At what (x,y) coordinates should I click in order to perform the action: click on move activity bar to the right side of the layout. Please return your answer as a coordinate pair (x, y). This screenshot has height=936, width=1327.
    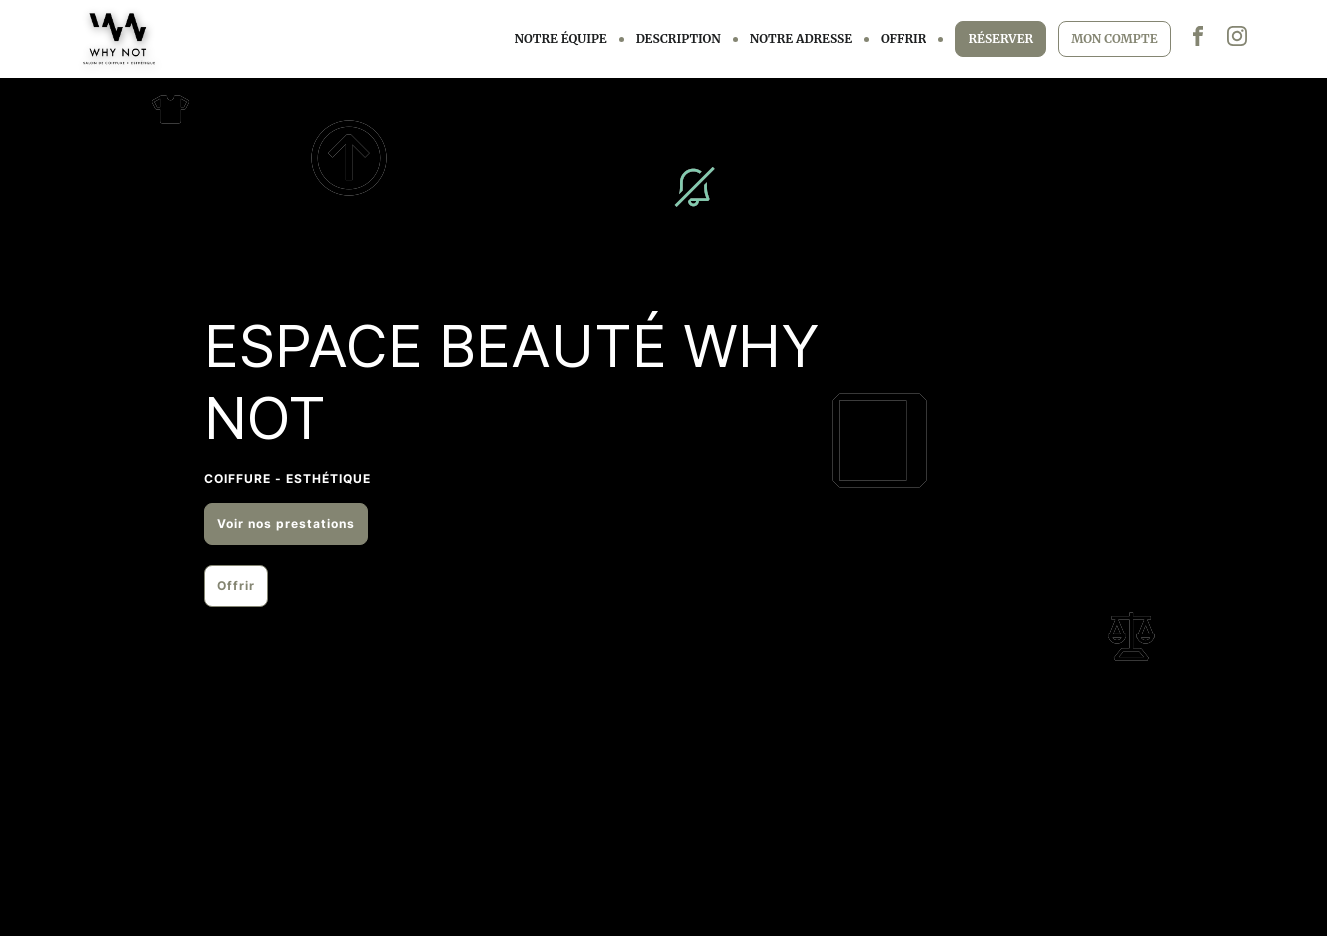
    Looking at the image, I should click on (879, 440).